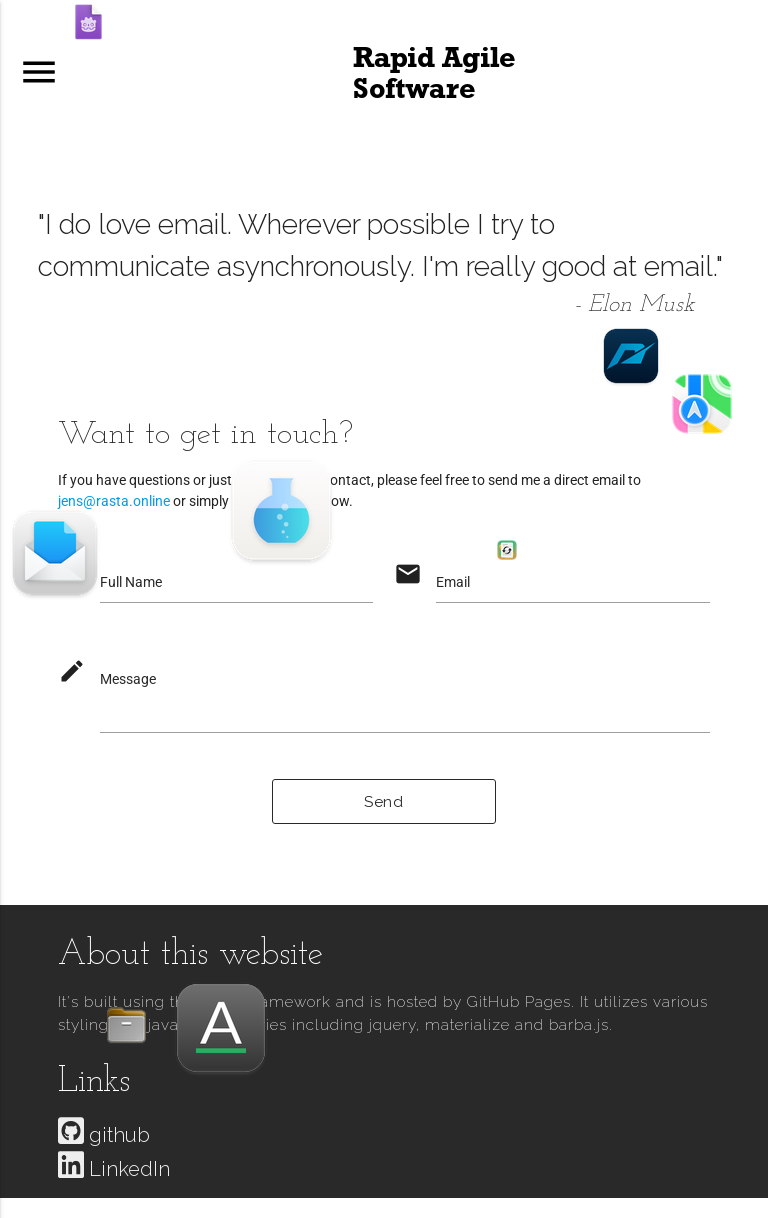  I want to click on launch need for speed racing game, so click(631, 356).